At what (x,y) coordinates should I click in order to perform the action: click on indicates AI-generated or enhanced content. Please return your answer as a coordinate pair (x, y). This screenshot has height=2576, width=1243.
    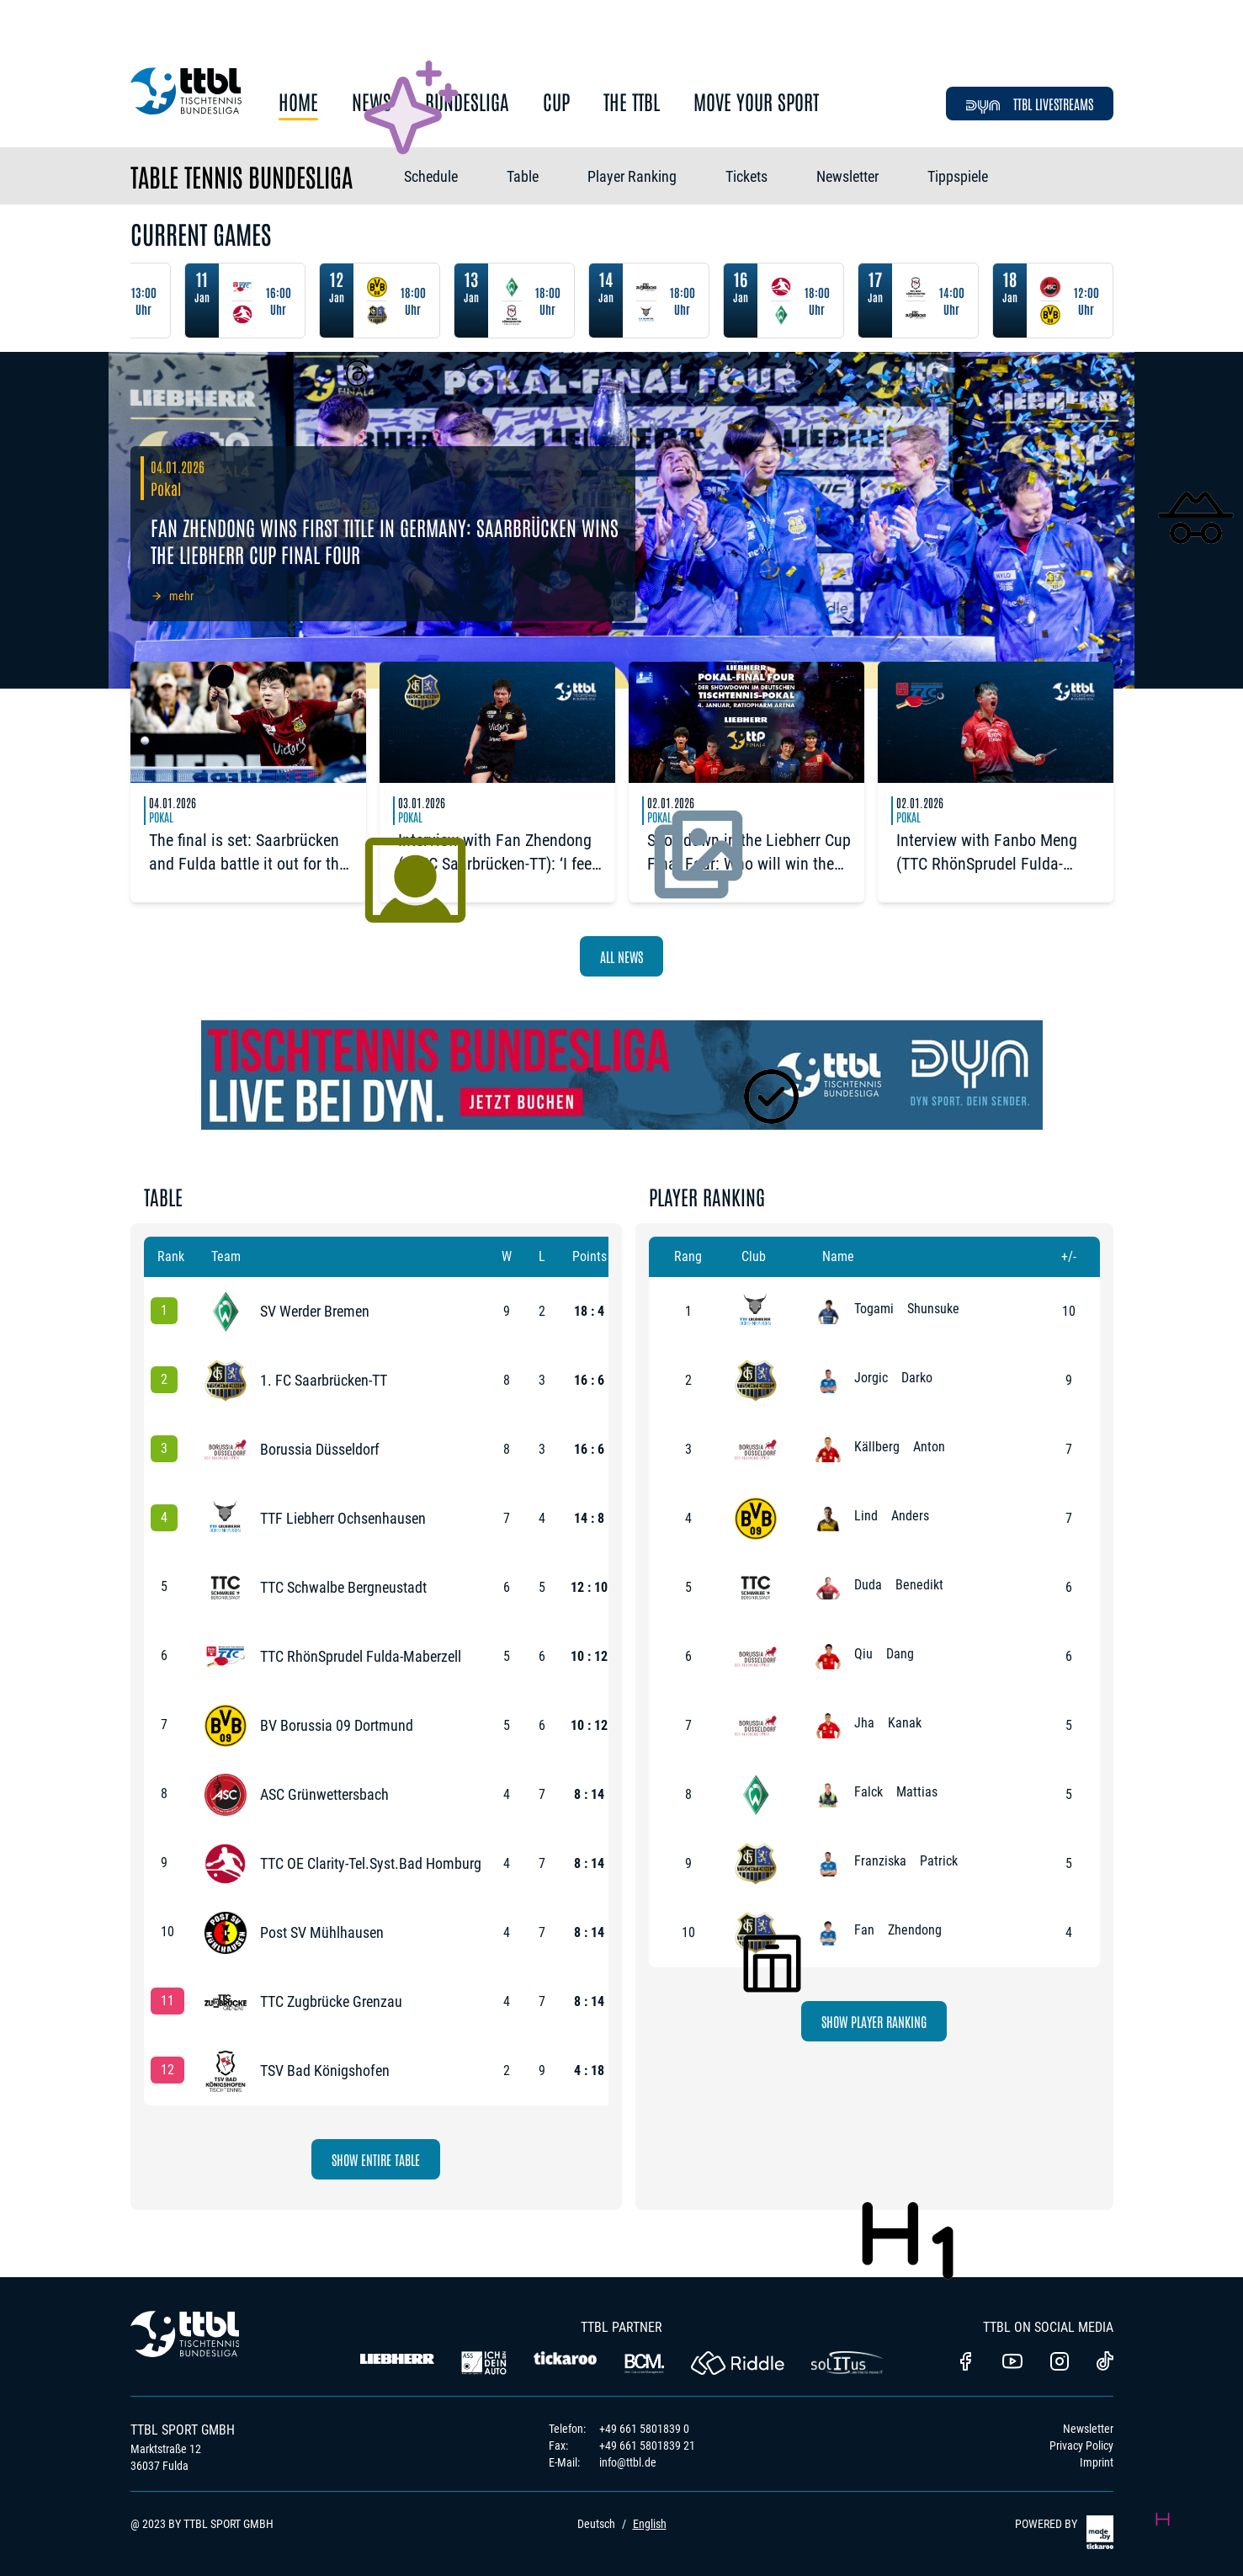
    Looking at the image, I should click on (409, 109).